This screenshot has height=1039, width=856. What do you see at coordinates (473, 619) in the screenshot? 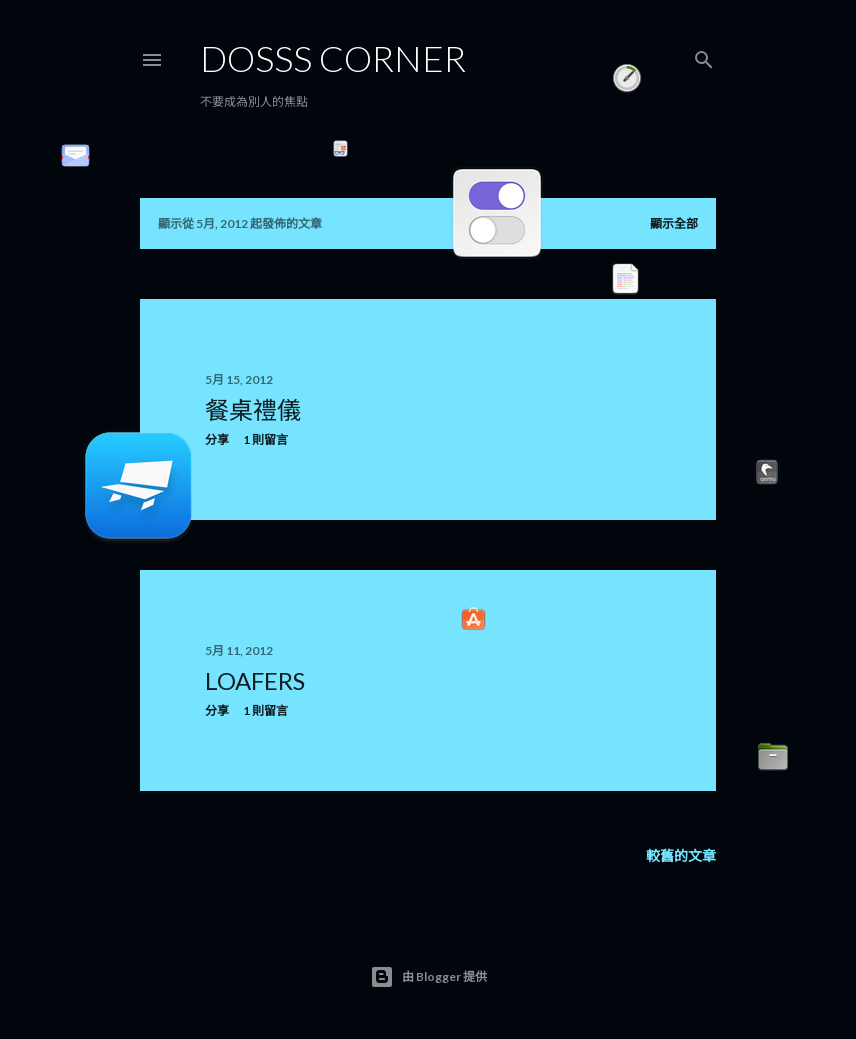
I see `open the software store to browse and install apps` at bounding box center [473, 619].